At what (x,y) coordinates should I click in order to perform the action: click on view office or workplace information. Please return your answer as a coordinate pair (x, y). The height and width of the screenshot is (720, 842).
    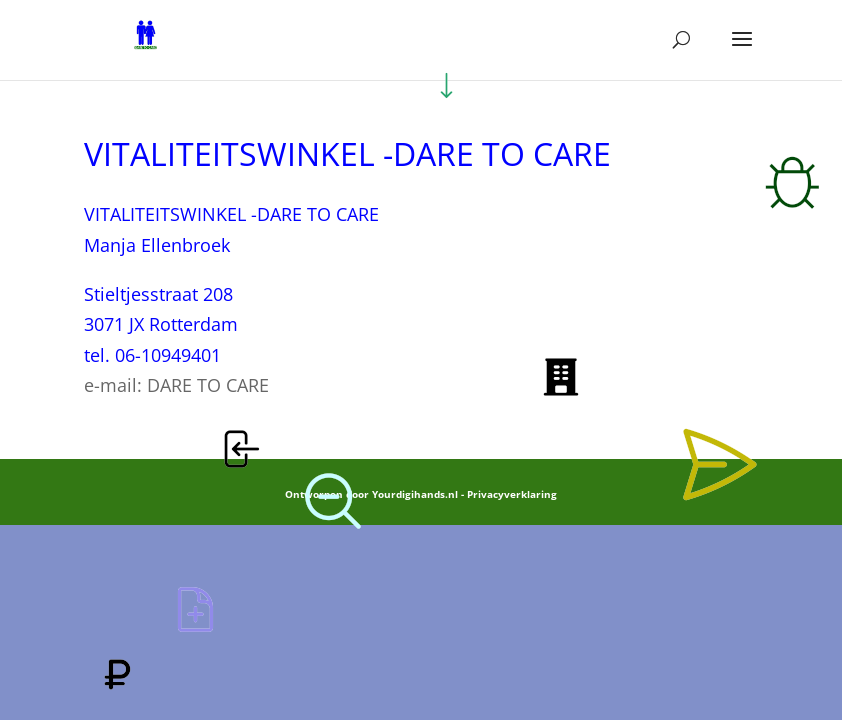
    Looking at the image, I should click on (561, 377).